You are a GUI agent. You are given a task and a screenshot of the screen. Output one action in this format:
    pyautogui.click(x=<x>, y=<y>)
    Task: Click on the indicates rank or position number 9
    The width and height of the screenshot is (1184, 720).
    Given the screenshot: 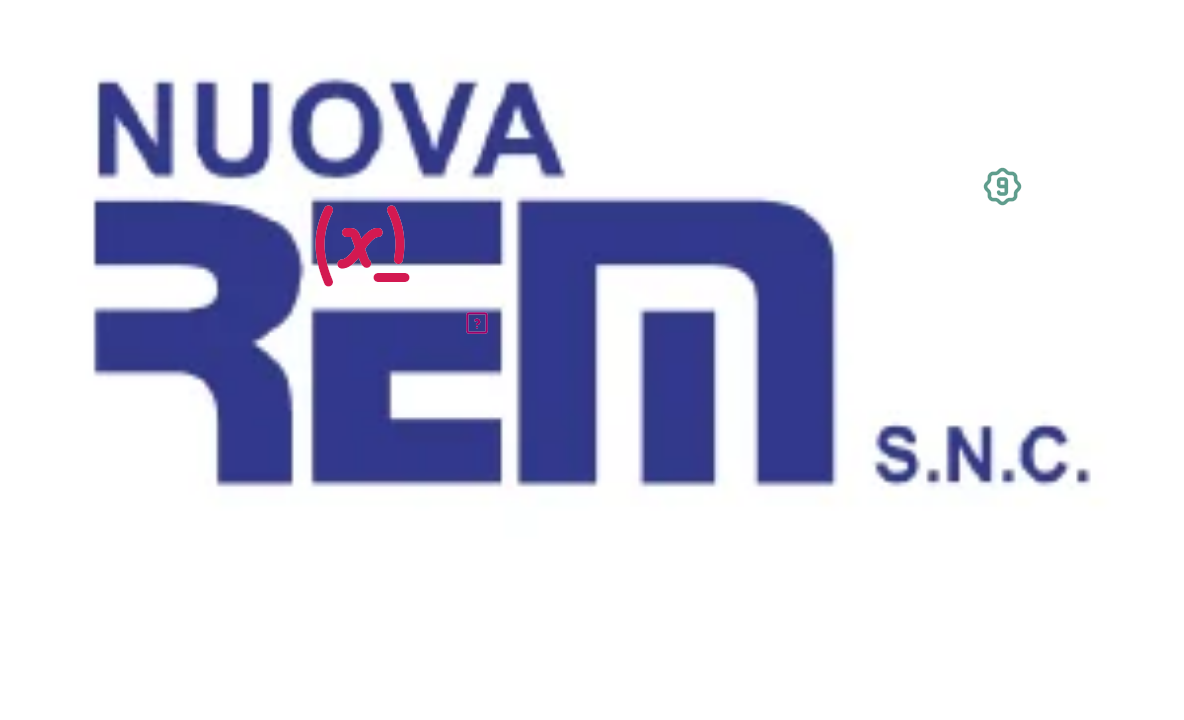 What is the action you would take?
    pyautogui.click(x=1002, y=186)
    